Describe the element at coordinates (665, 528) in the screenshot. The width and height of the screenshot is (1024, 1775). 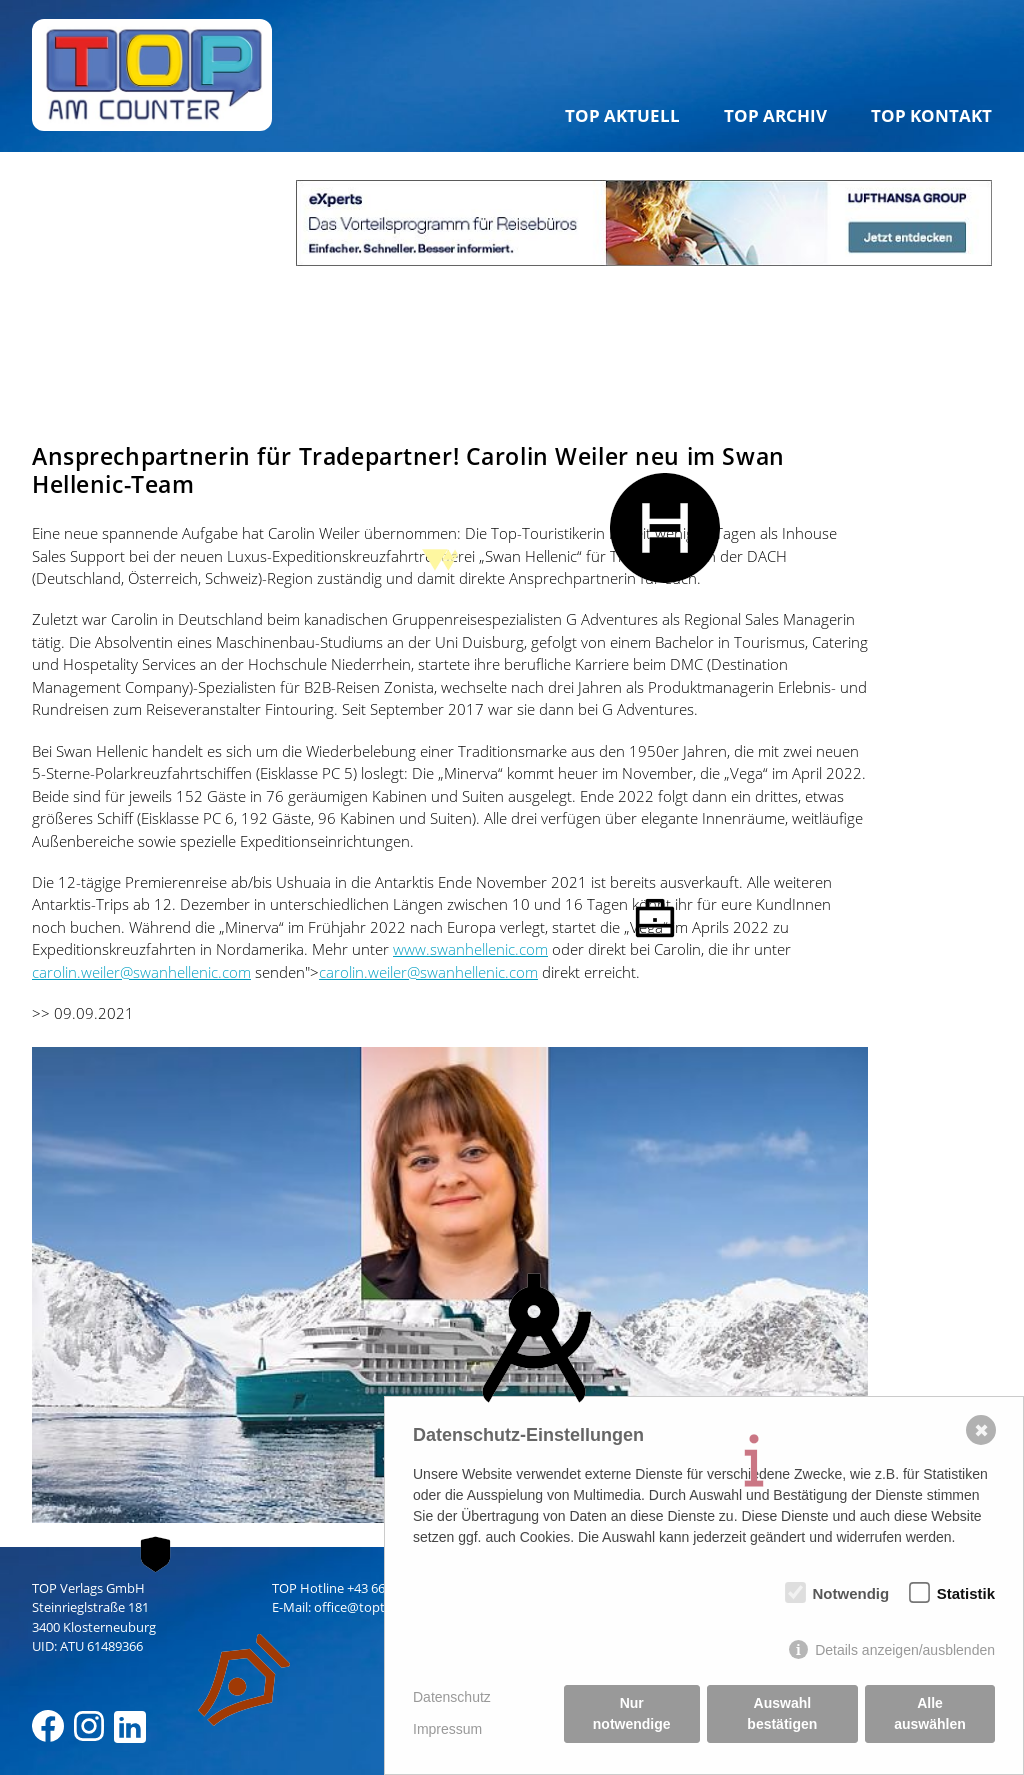
I see `hedera hashgraph platform logo` at that location.